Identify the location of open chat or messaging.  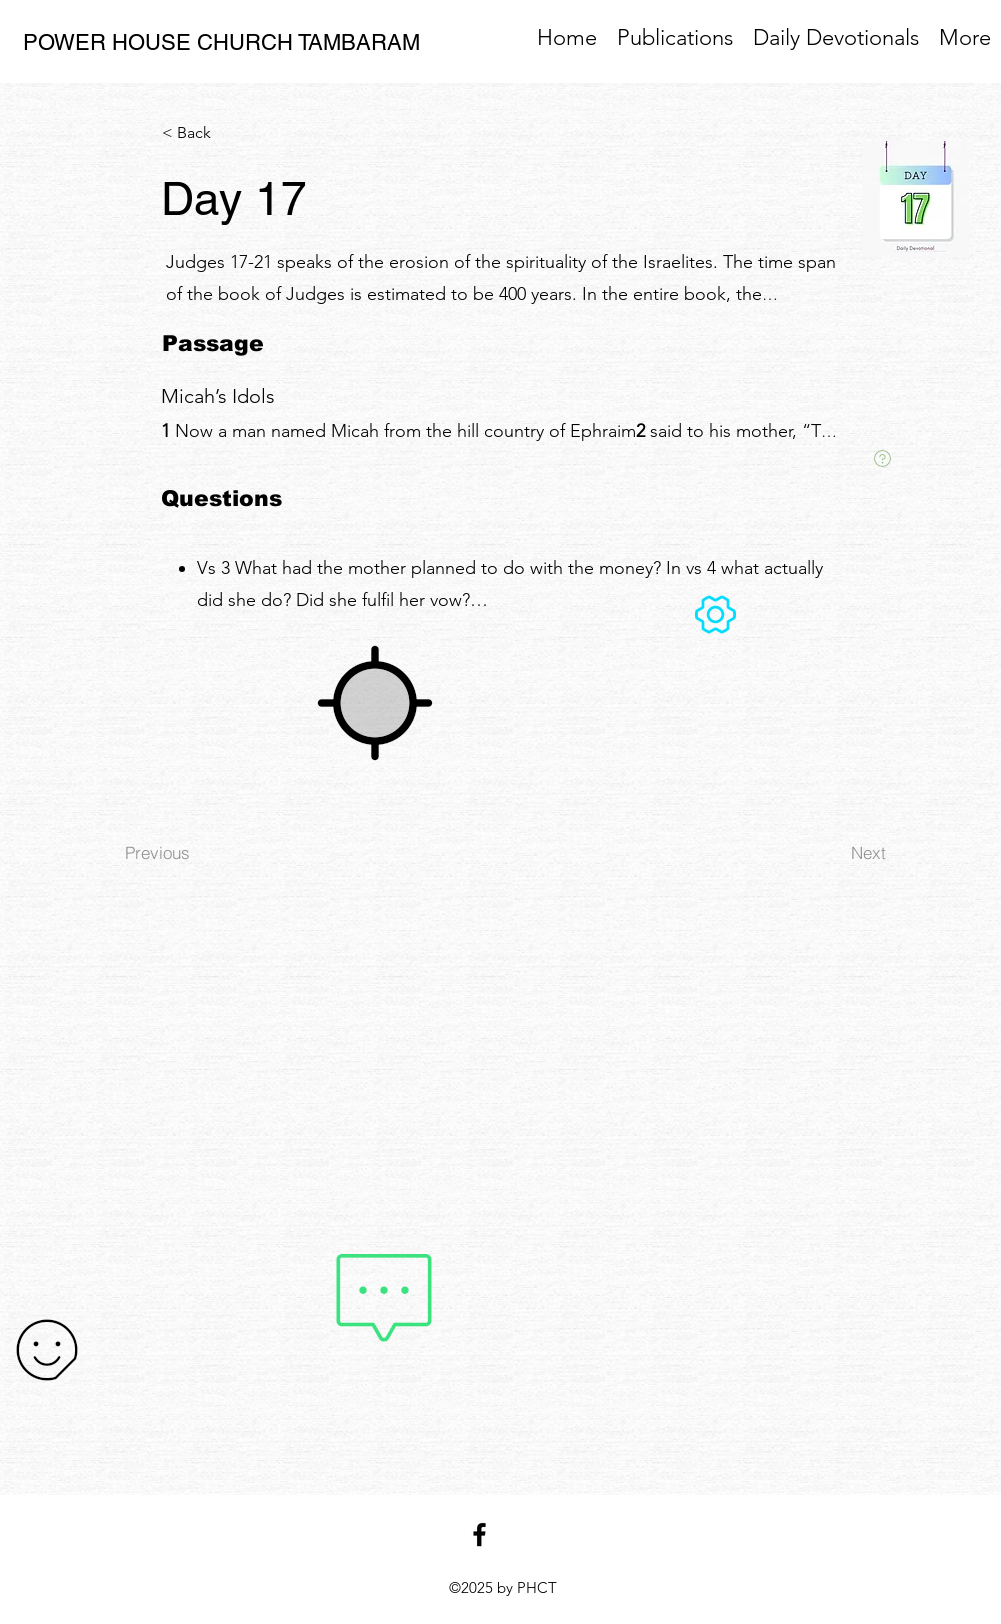
(384, 1294).